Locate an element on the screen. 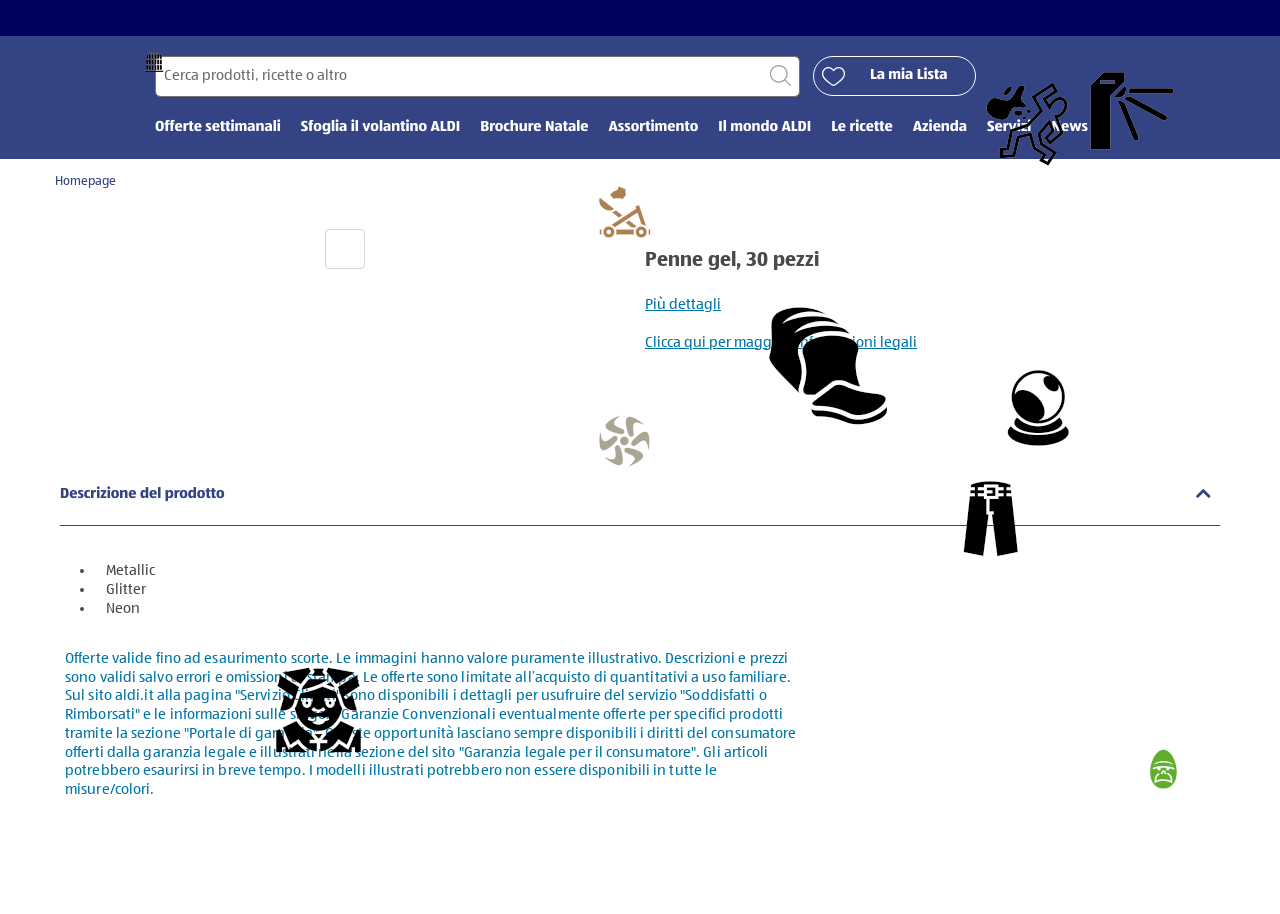 The height and width of the screenshot is (914, 1280). indicates a crime scene or murder mystery game element is located at coordinates (1027, 124).